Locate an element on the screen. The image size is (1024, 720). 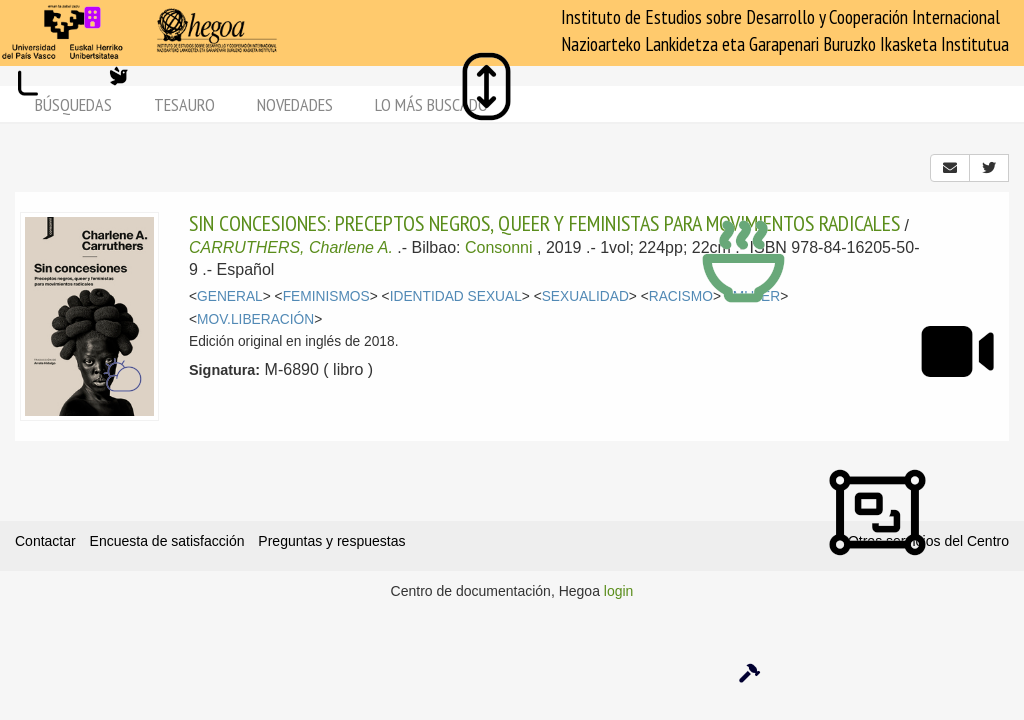
start a video call is located at coordinates (955, 351).